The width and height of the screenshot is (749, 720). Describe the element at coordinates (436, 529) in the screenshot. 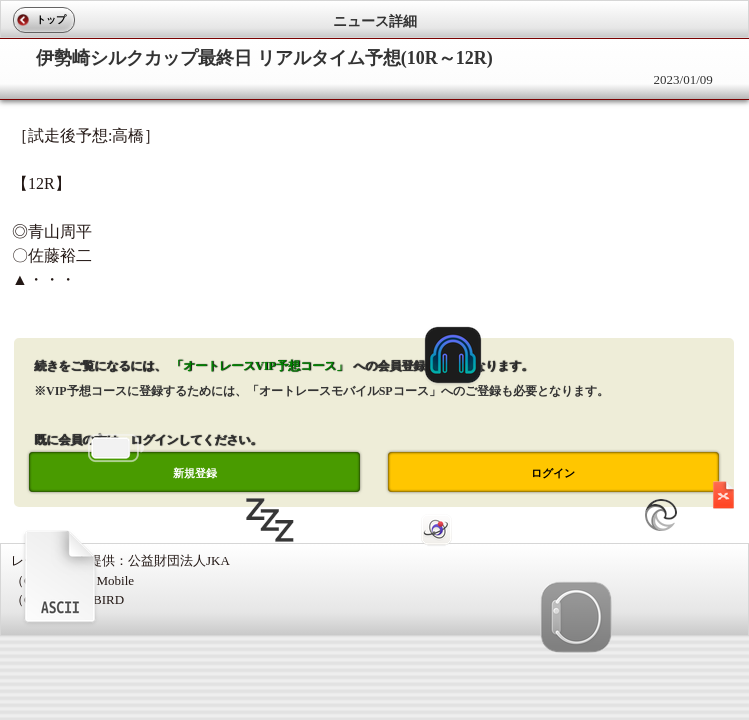

I see `open mkvmerge video merging tool` at that location.